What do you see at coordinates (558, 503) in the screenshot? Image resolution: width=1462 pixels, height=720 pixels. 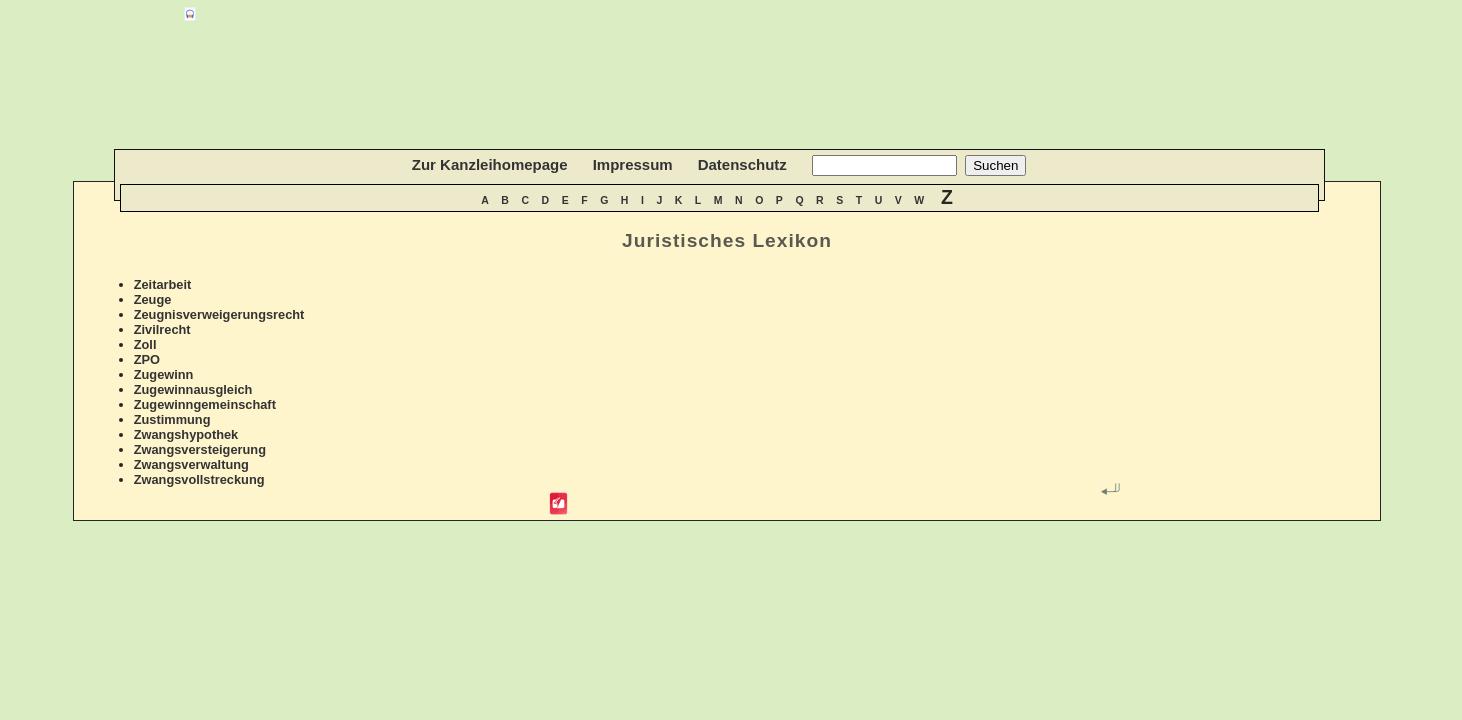 I see `an EPS vector file` at bounding box center [558, 503].